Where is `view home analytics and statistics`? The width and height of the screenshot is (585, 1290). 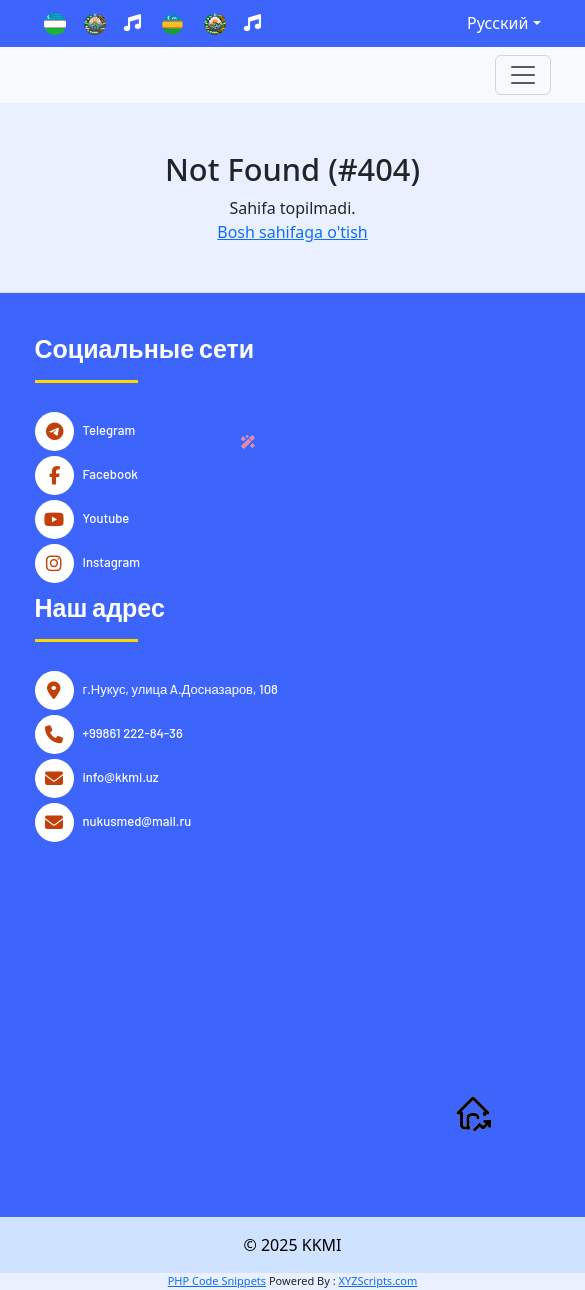
view home analytics and statistics is located at coordinates (473, 1113).